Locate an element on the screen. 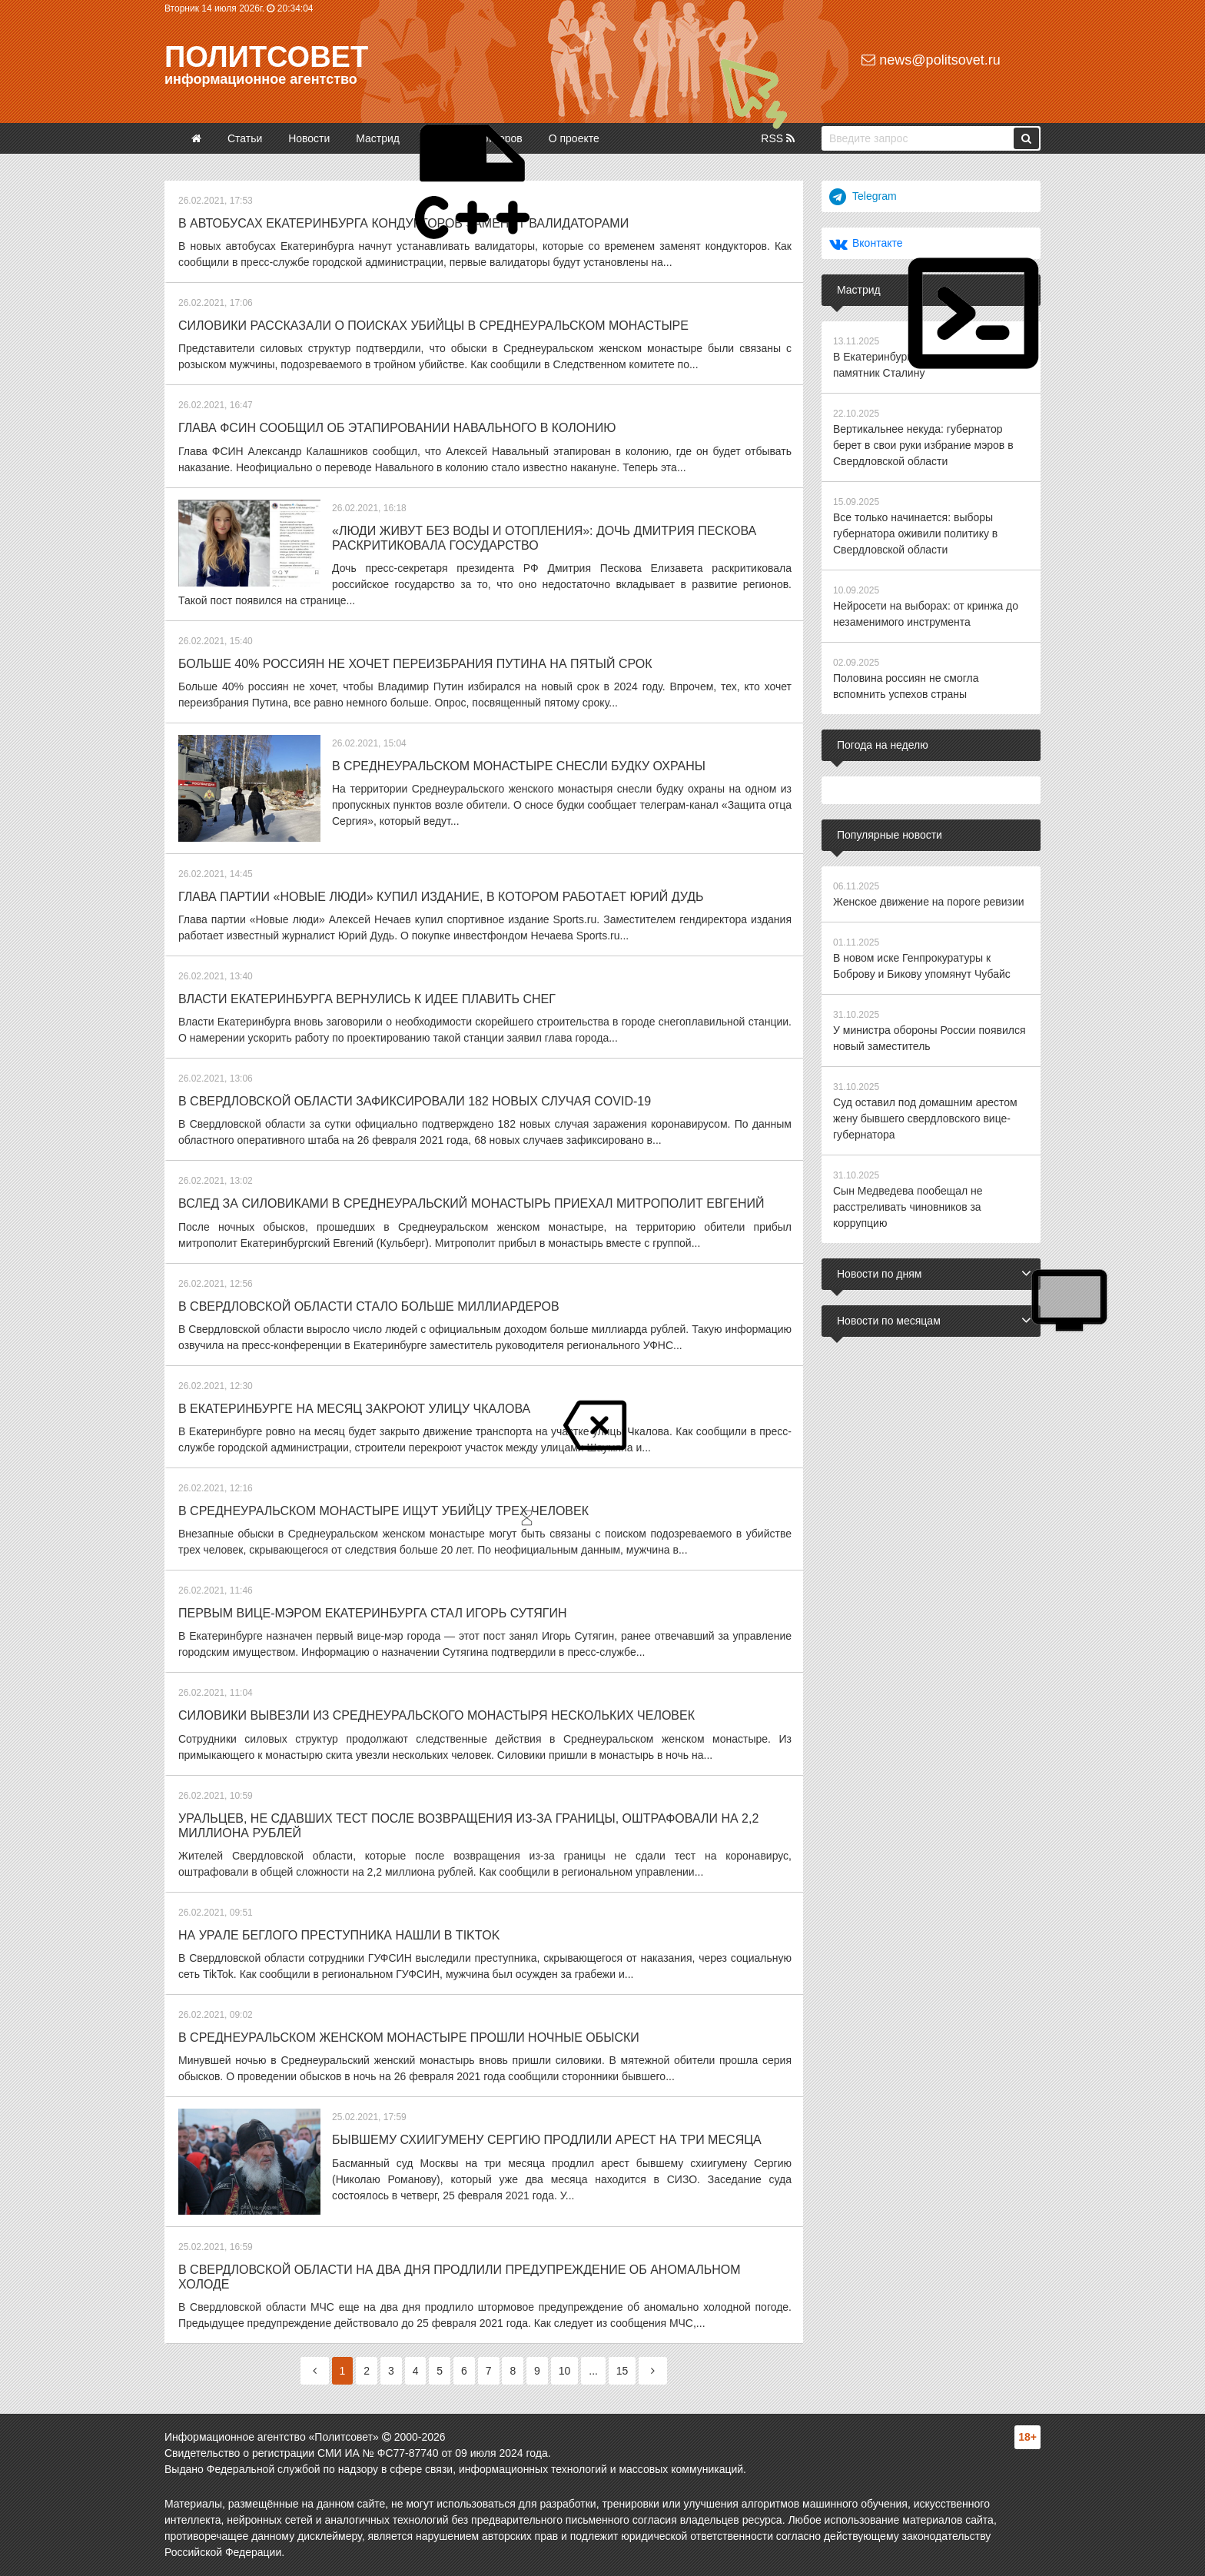 This screenshot has width=1205, height=2576. cursor with active click or interaction is located at coordinates (752, 90).